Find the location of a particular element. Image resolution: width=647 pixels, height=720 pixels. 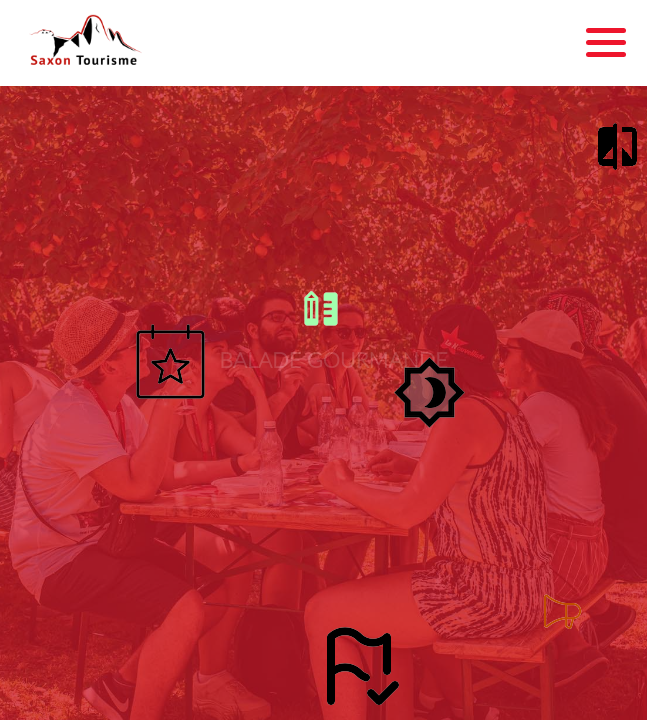

toggle dark mode or night theme is located at coordinates (429, 392).